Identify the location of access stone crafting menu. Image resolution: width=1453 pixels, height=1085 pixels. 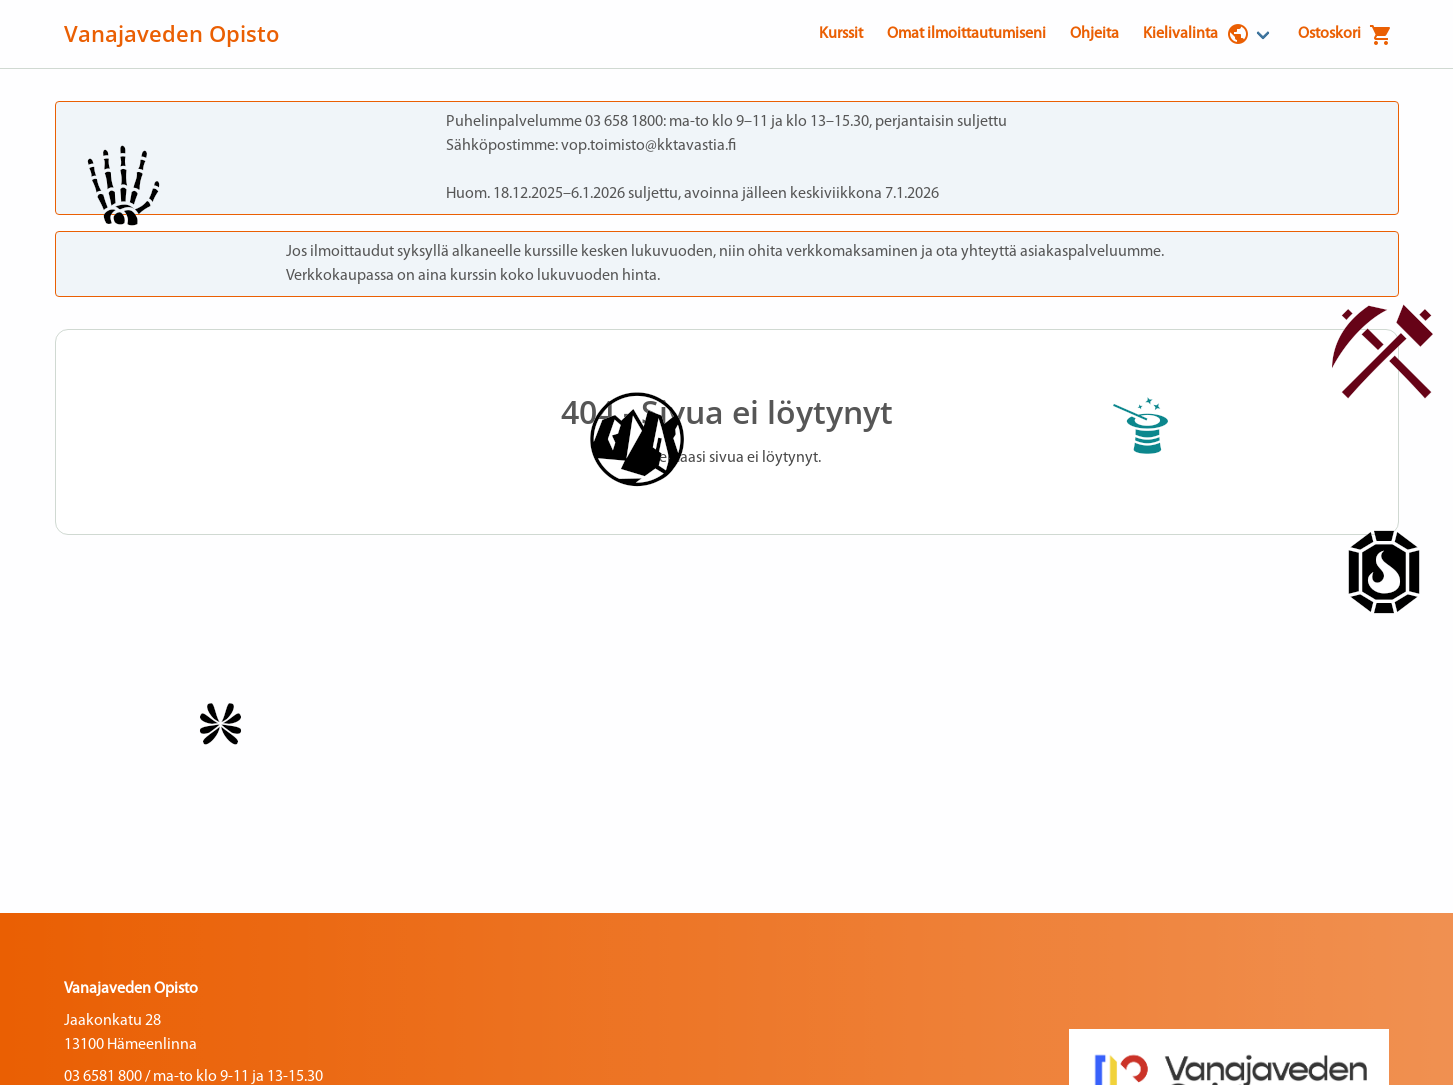
(1382, 351).